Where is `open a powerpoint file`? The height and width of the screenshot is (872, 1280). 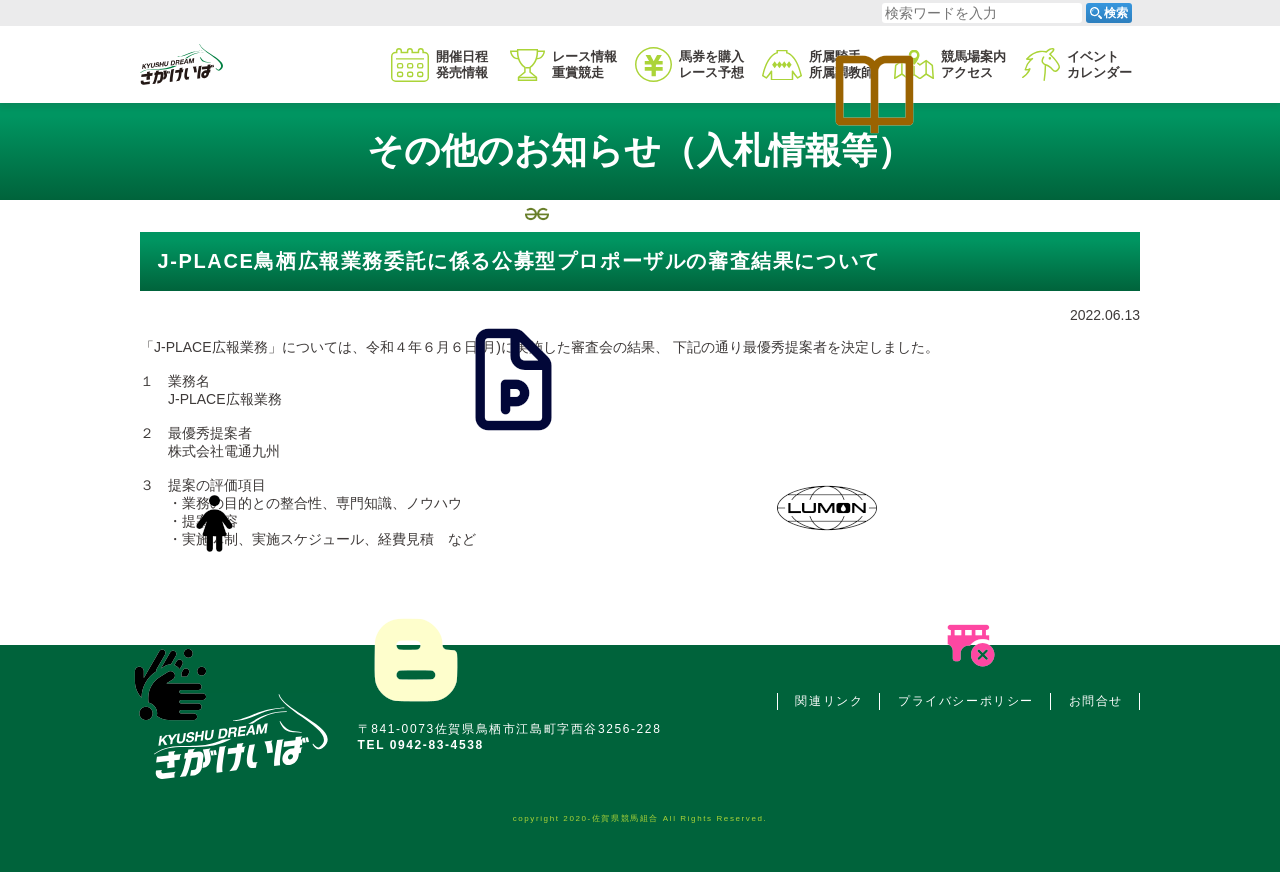 open a powerpoint file is located at coordinates (513, 379).